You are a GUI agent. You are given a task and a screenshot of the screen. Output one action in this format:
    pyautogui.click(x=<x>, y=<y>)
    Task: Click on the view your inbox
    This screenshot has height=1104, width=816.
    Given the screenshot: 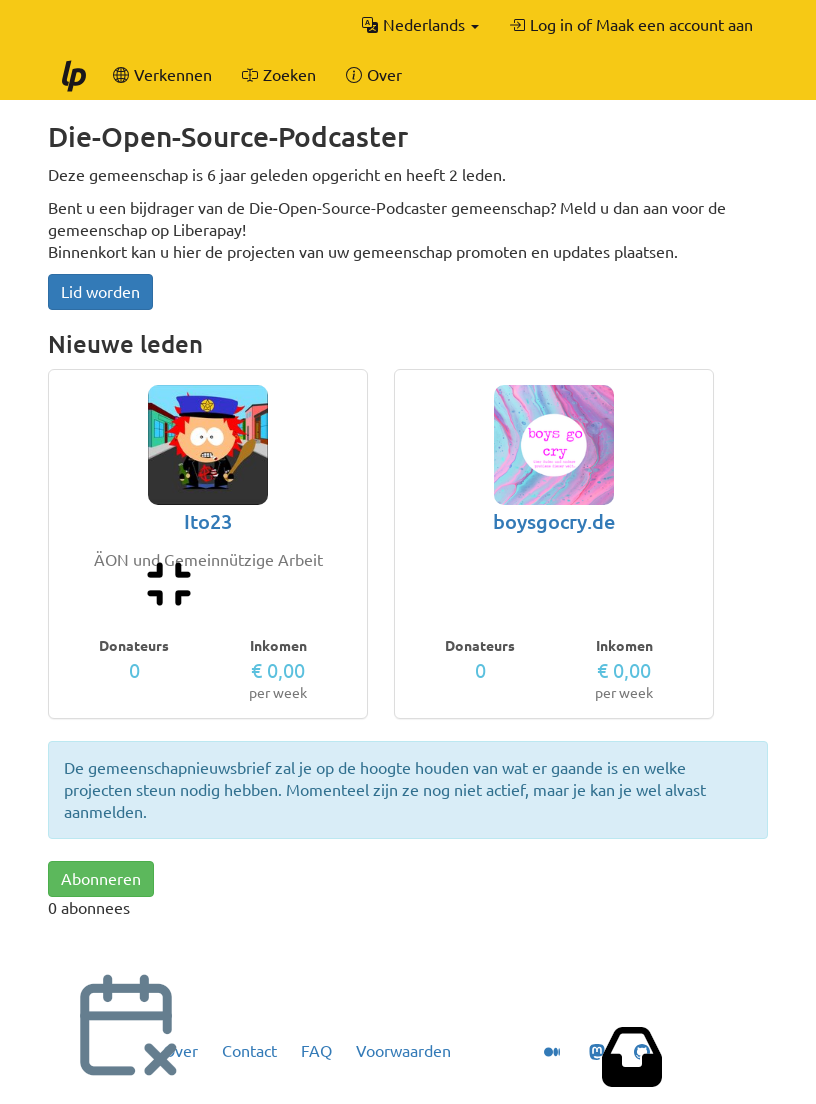 What is the action you would take?
    pyautogui.click(x=632, y=1057)
    